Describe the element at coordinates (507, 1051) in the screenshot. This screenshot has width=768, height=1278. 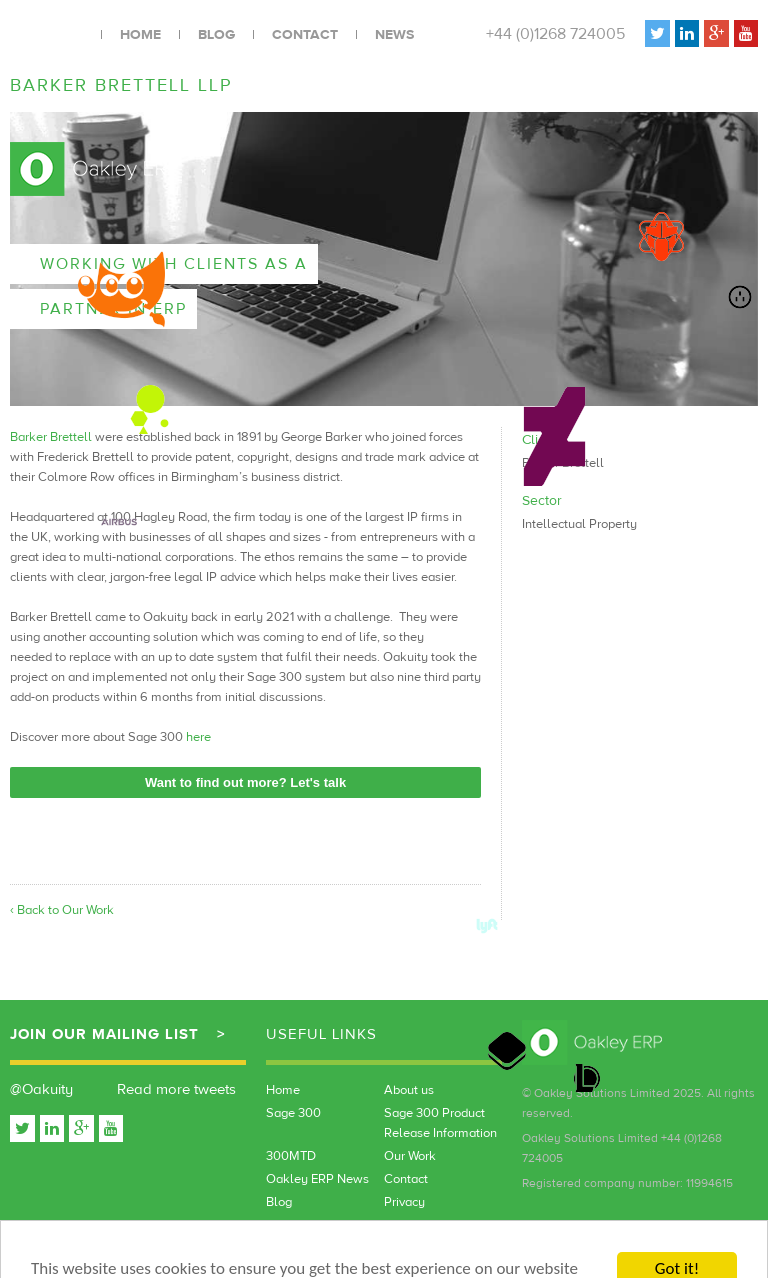
I see `openlayers mapping library logo` at that location.